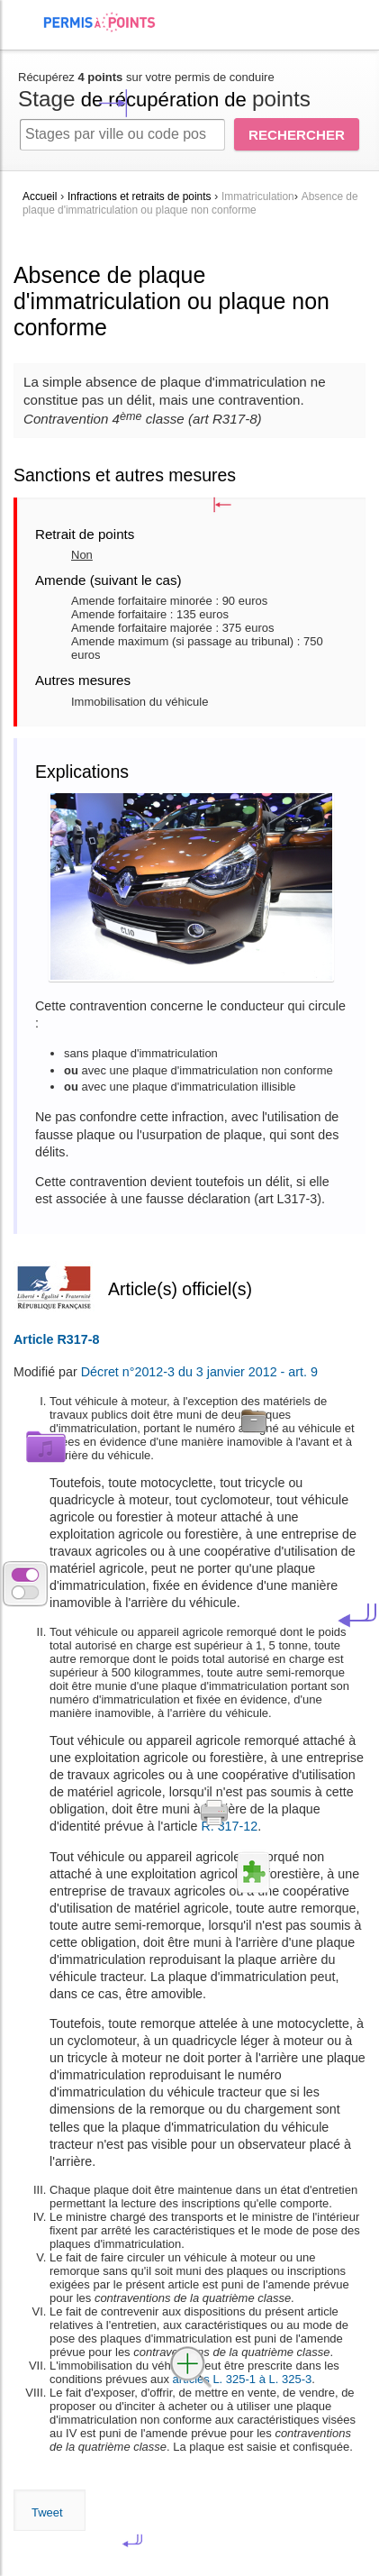  Describe the element at coordinates (46, 1447) in the screenshot. I see `open your music folder` at that location.